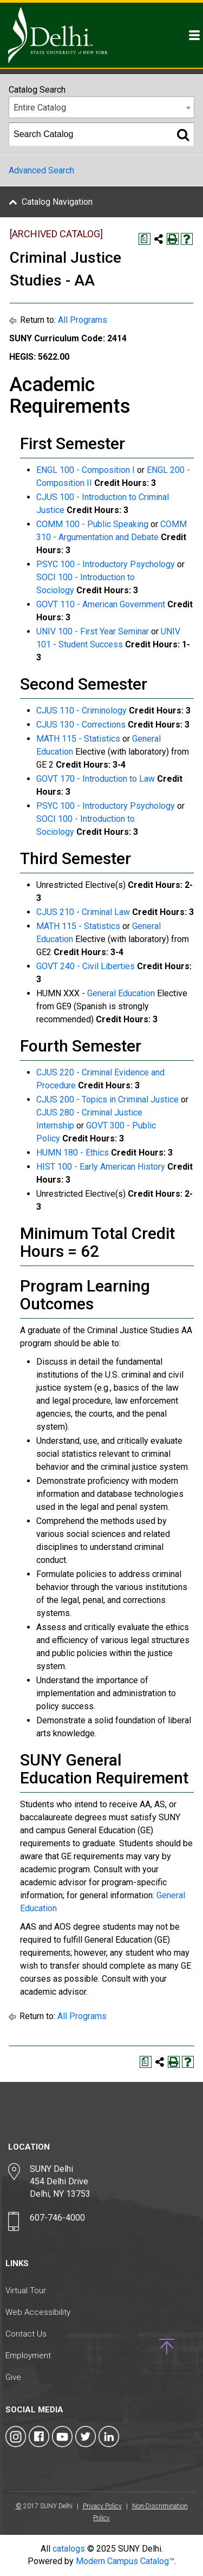  What do you see at coordinates (167, 2346) in the screenshot?
I see `upload a file or content` at bounding box center [167, 2346].